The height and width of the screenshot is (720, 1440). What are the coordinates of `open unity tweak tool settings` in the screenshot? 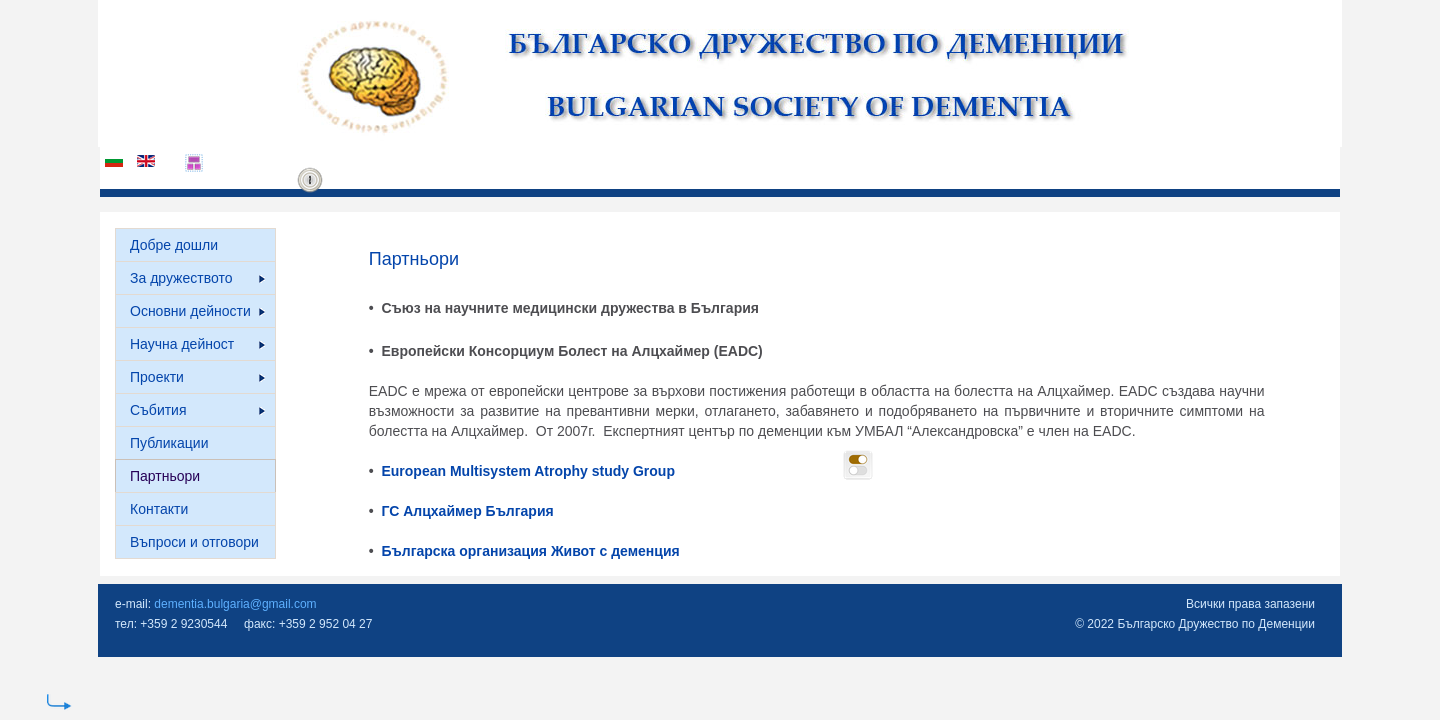 It's located at (858, 465).